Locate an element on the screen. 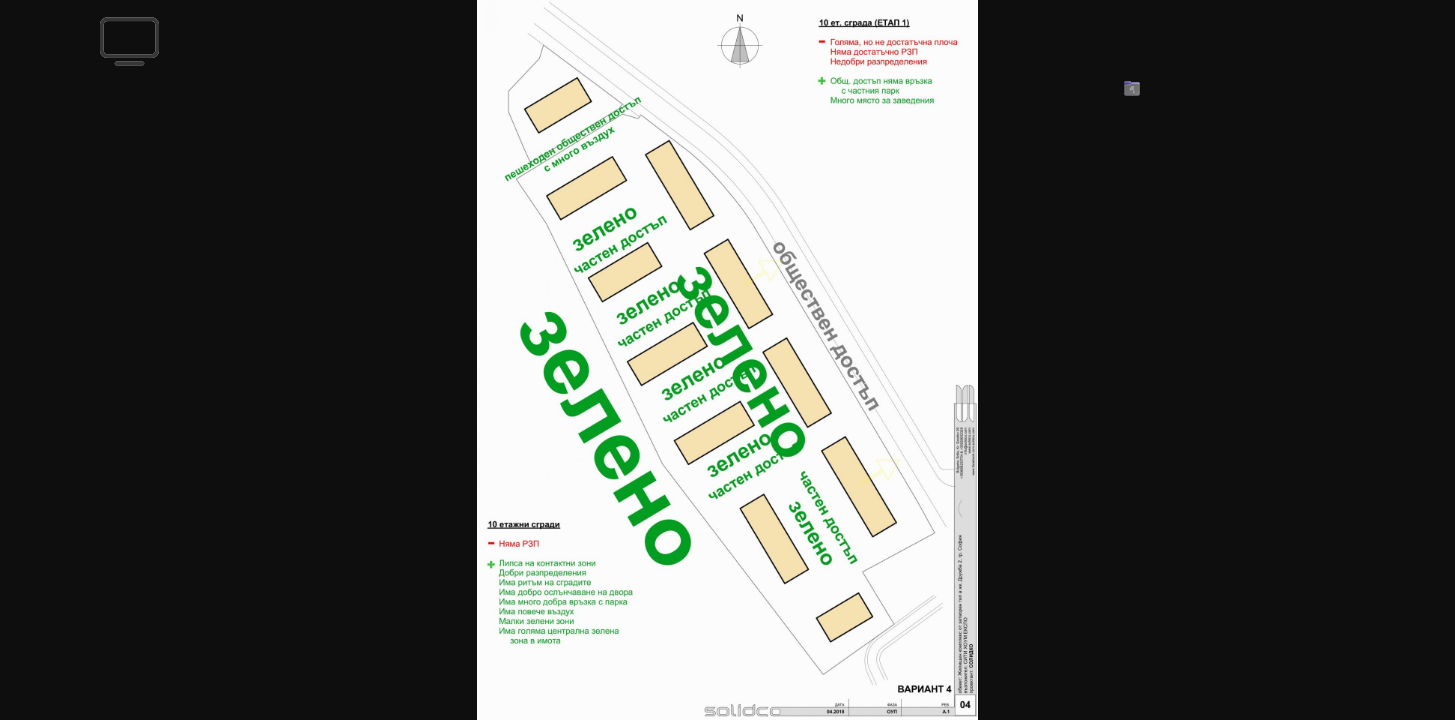 The image size is (1455, 720). open insync cloud sync folder is located at coordinates (1132, 88).